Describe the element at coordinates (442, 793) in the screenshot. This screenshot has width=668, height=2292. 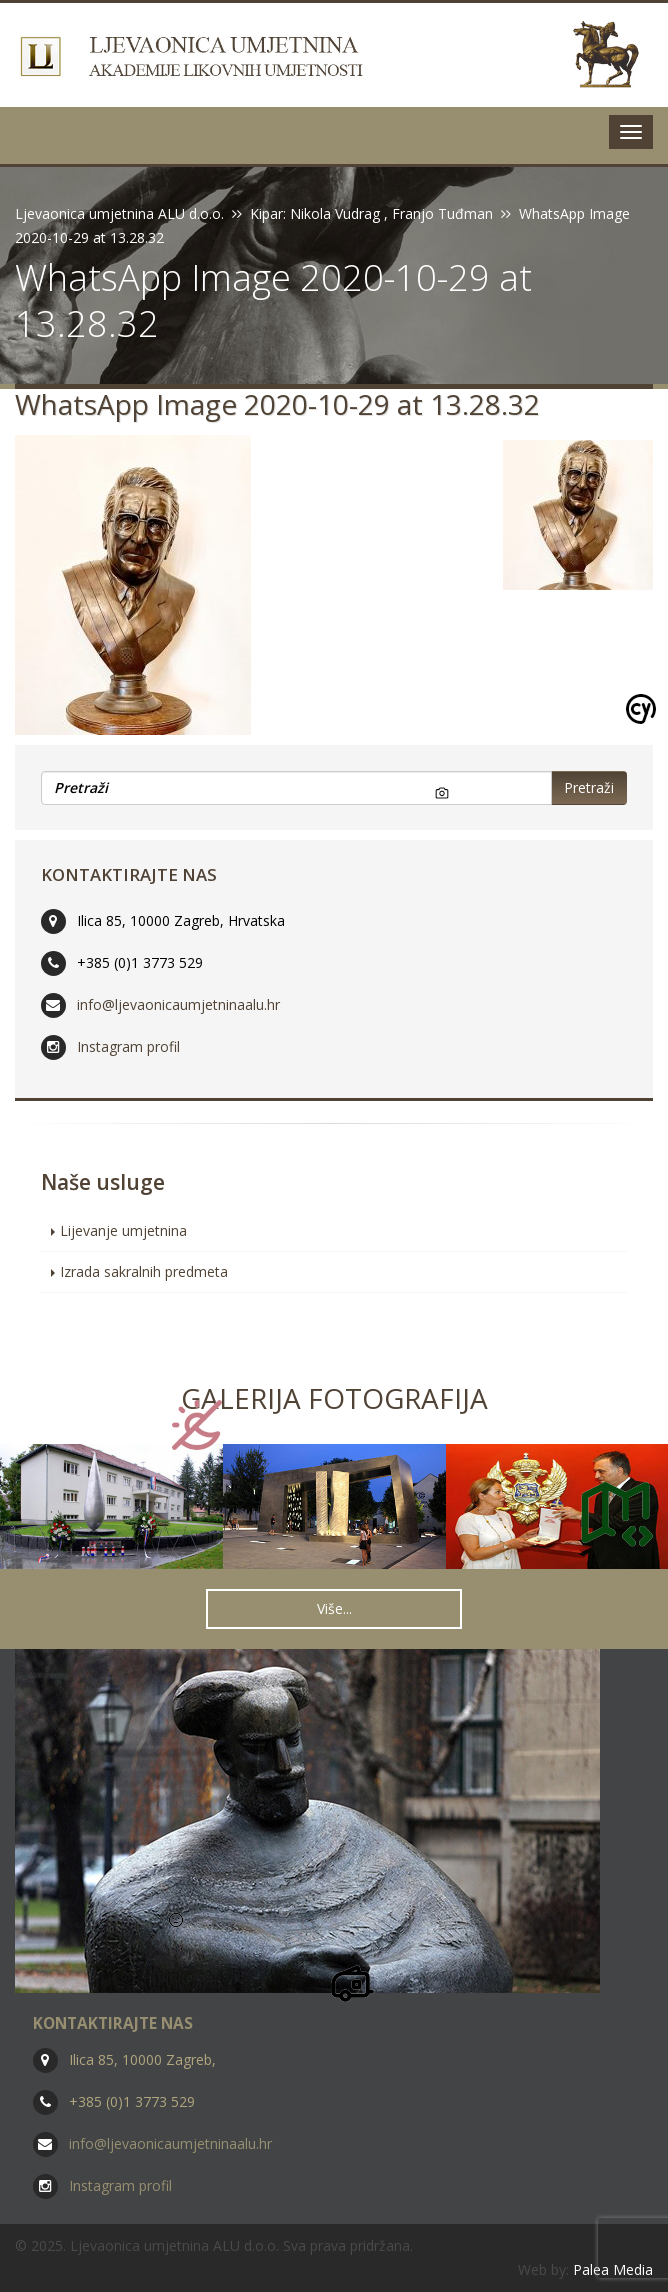
I see `take a photo` at that location.